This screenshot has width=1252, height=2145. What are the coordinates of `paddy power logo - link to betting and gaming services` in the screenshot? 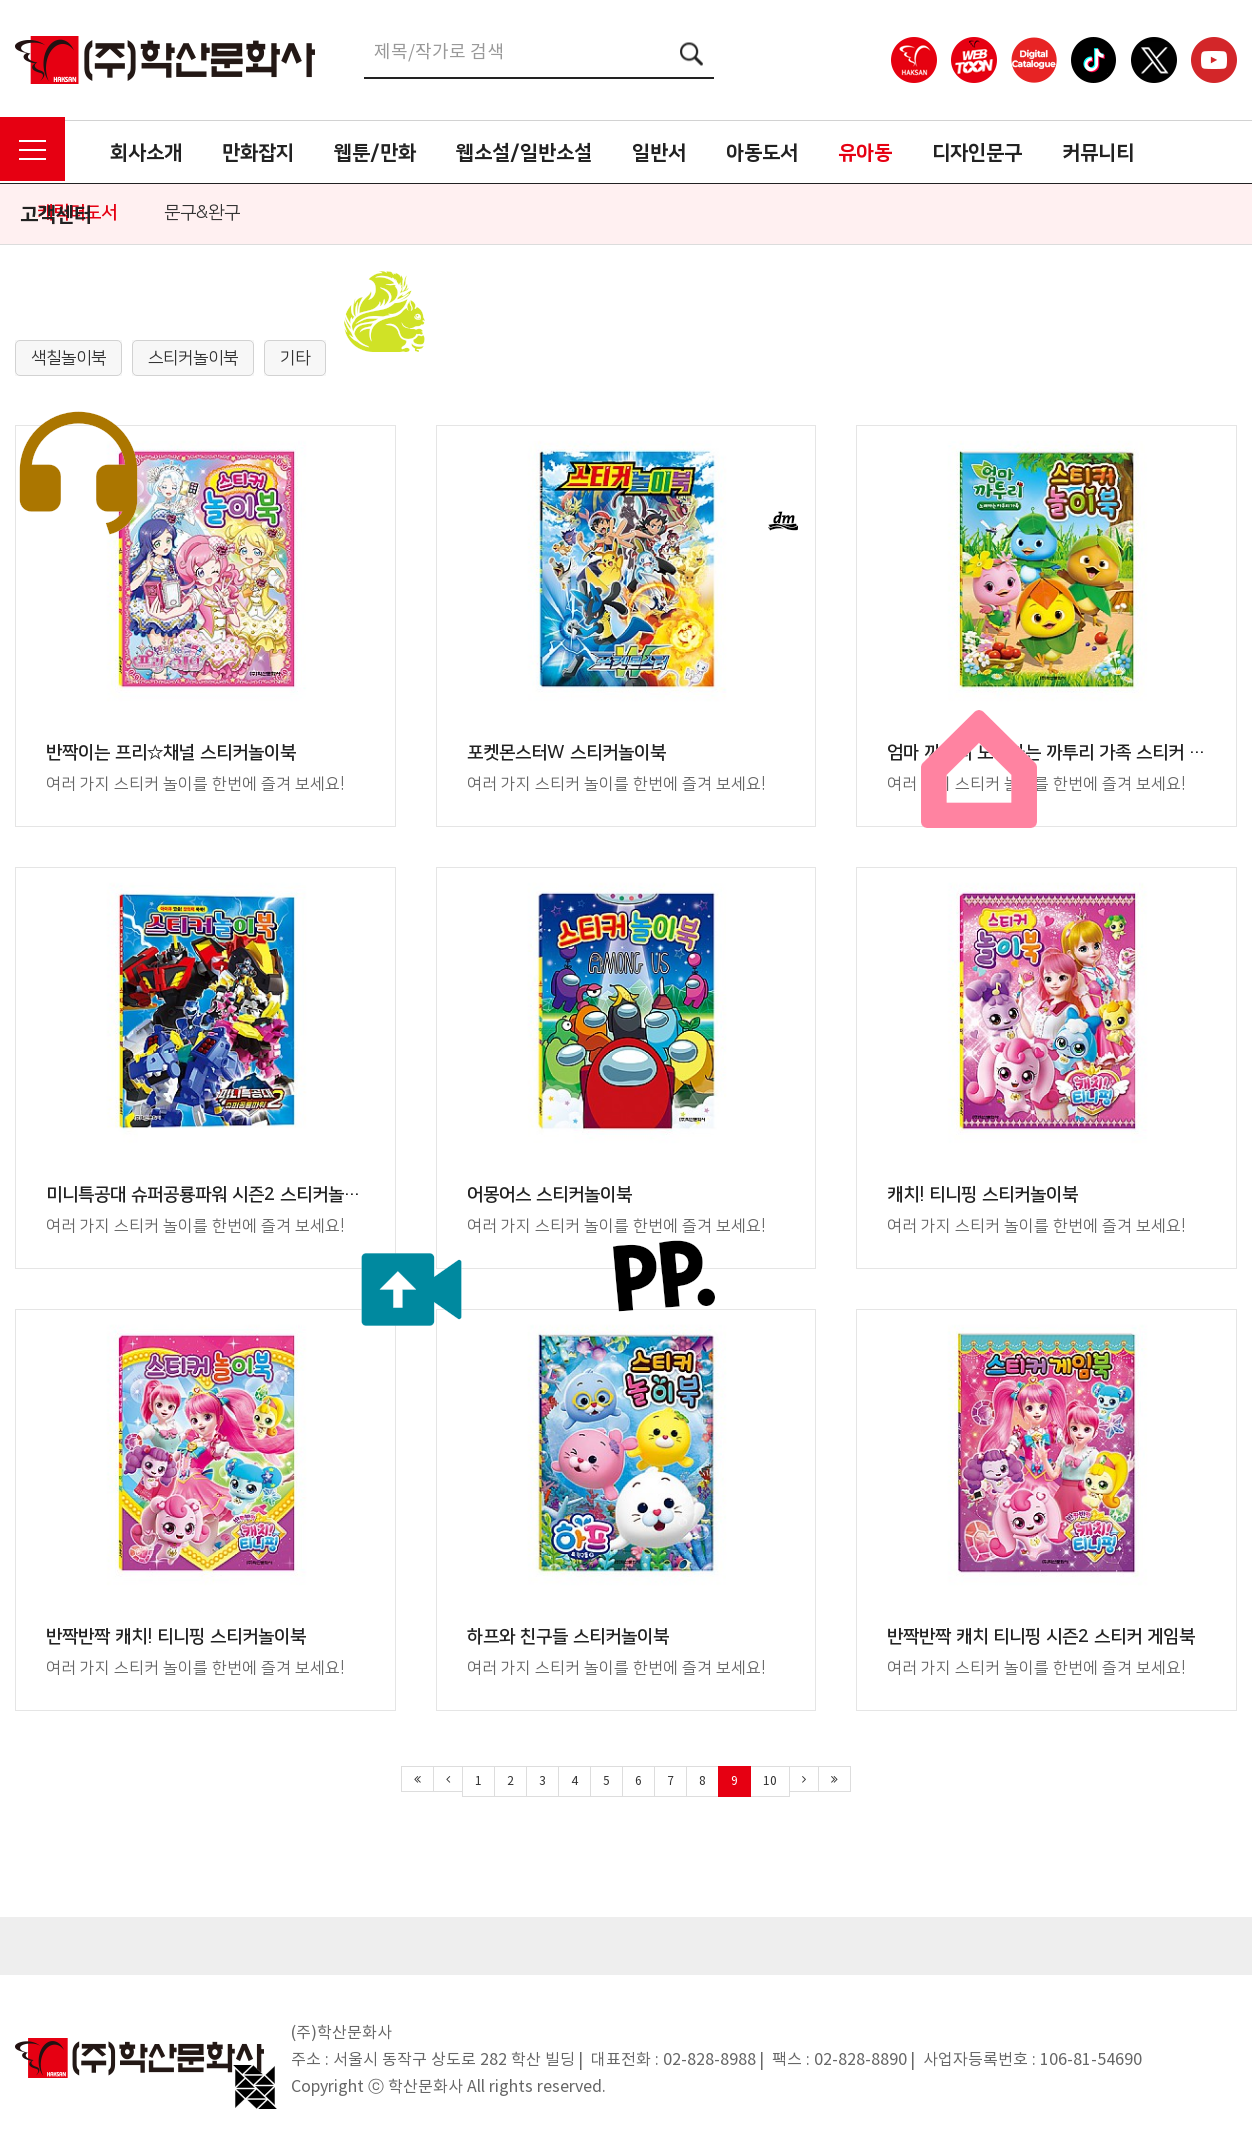 It's located at (664, 1276).